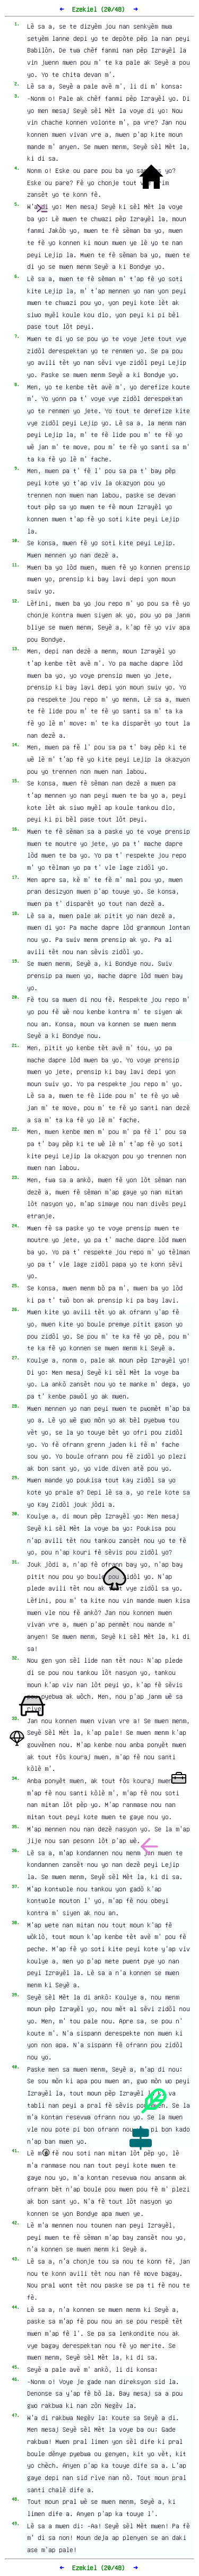 This screenshot has width=199, height=2576. I want to click on align objects to horizontal center, so click(141, 2138).